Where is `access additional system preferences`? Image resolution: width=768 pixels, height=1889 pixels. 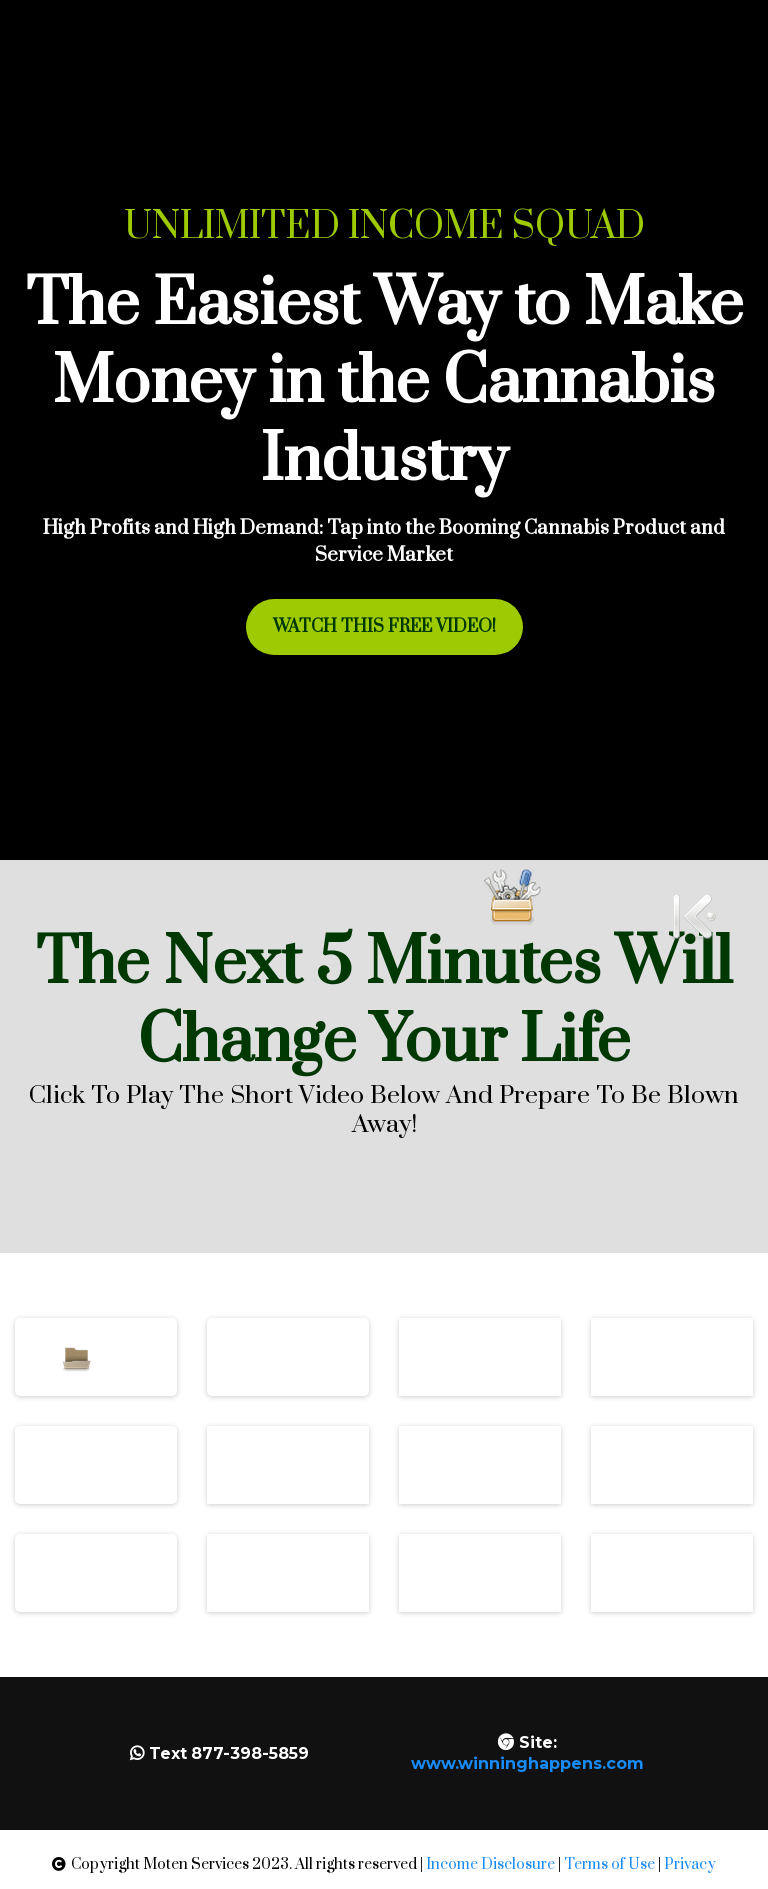
access additional system preferences is located at coordinates (512, 897).